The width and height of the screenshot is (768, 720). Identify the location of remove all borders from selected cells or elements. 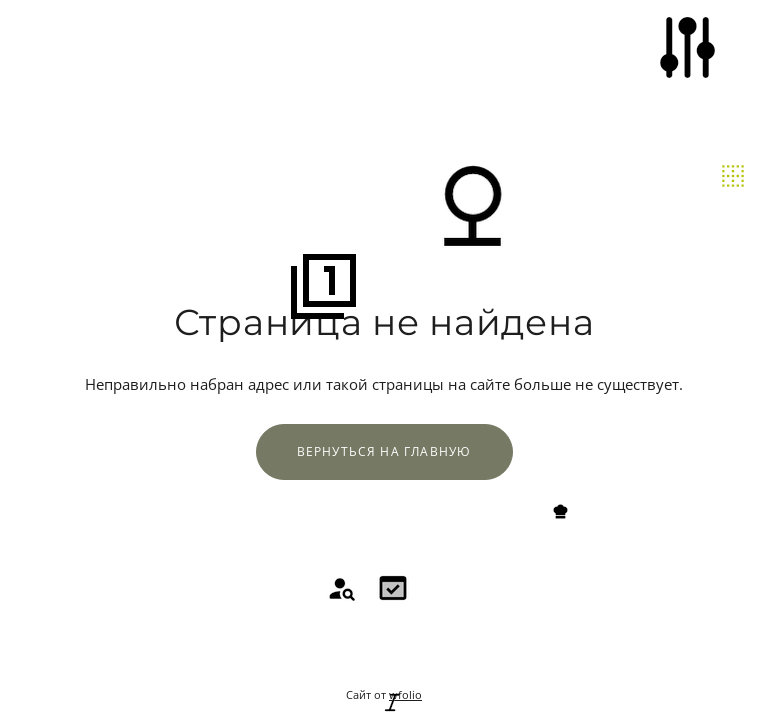
(733, 176).